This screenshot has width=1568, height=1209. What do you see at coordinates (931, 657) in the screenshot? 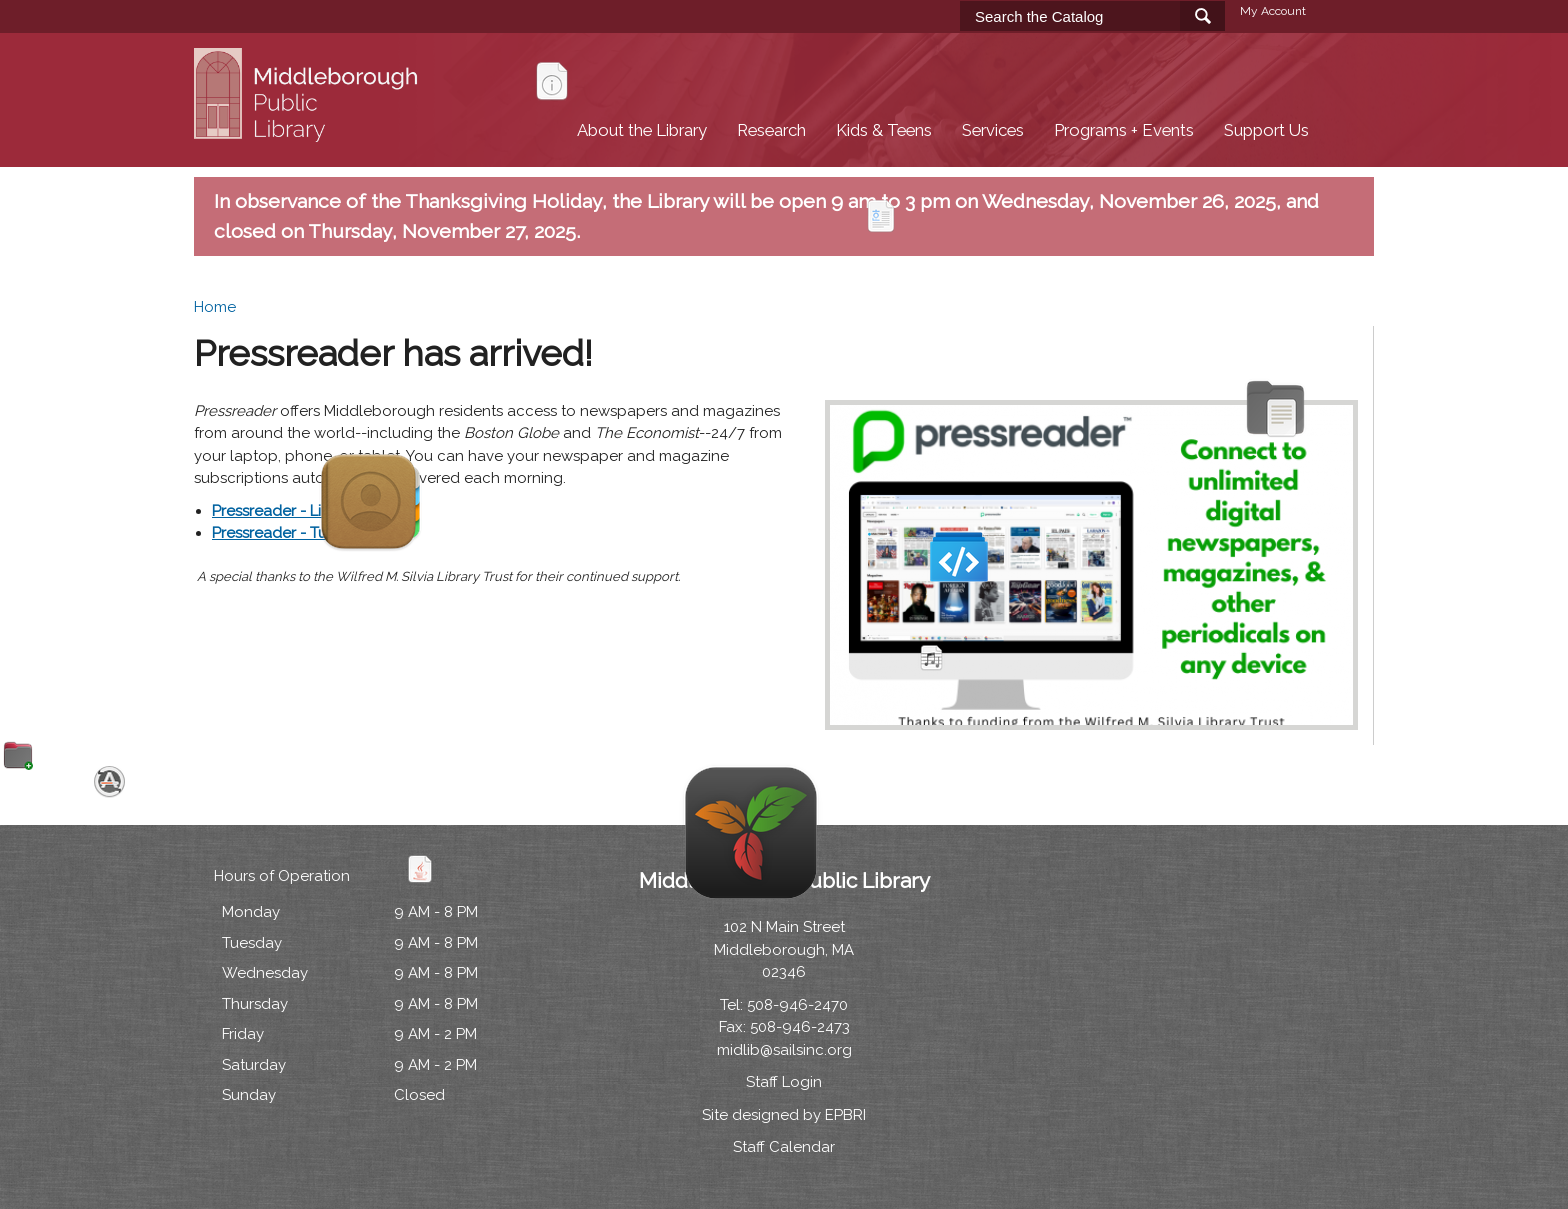
I see `iMelody ringtone file` at bounding box center [931, 657].